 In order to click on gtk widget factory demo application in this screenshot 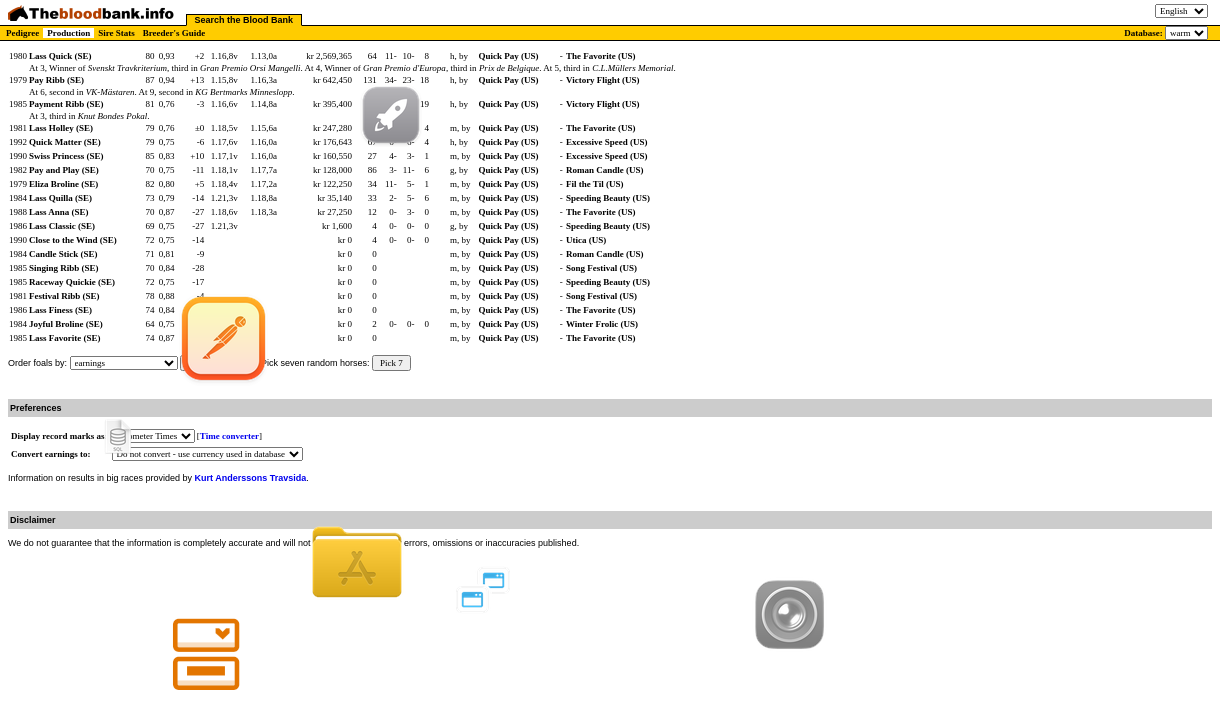, I will do `click(206, 652)`.